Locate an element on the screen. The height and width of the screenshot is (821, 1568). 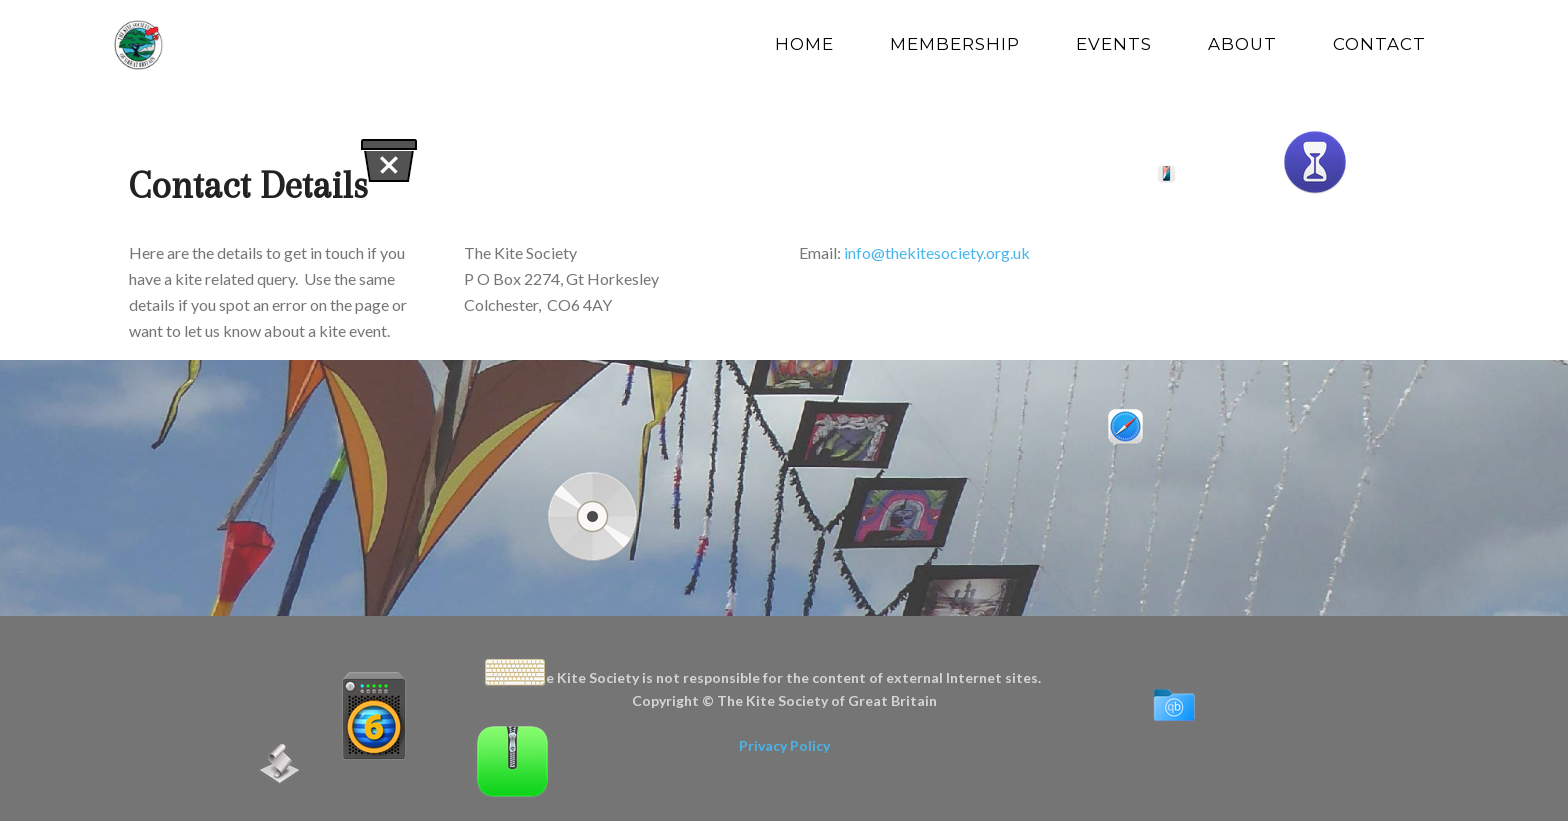
open Safari web browser is located at coordinates (1125, 426).